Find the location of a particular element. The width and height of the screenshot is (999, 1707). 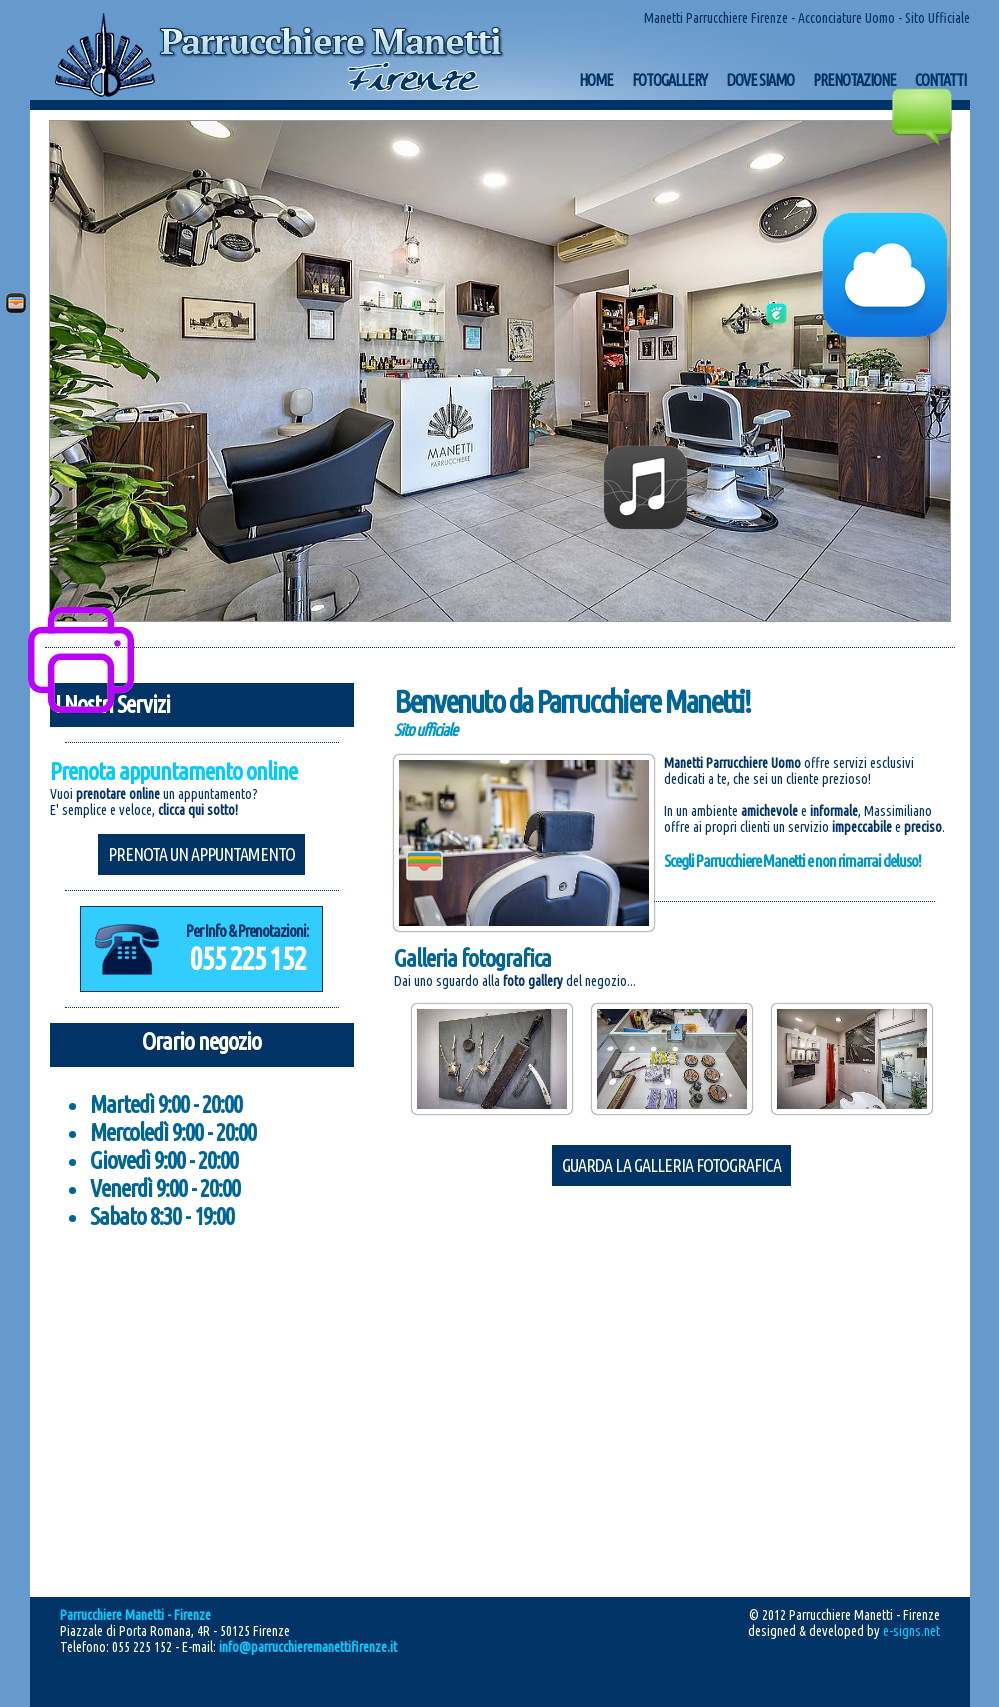

open audacious music player is located at coordinates (645, 487).